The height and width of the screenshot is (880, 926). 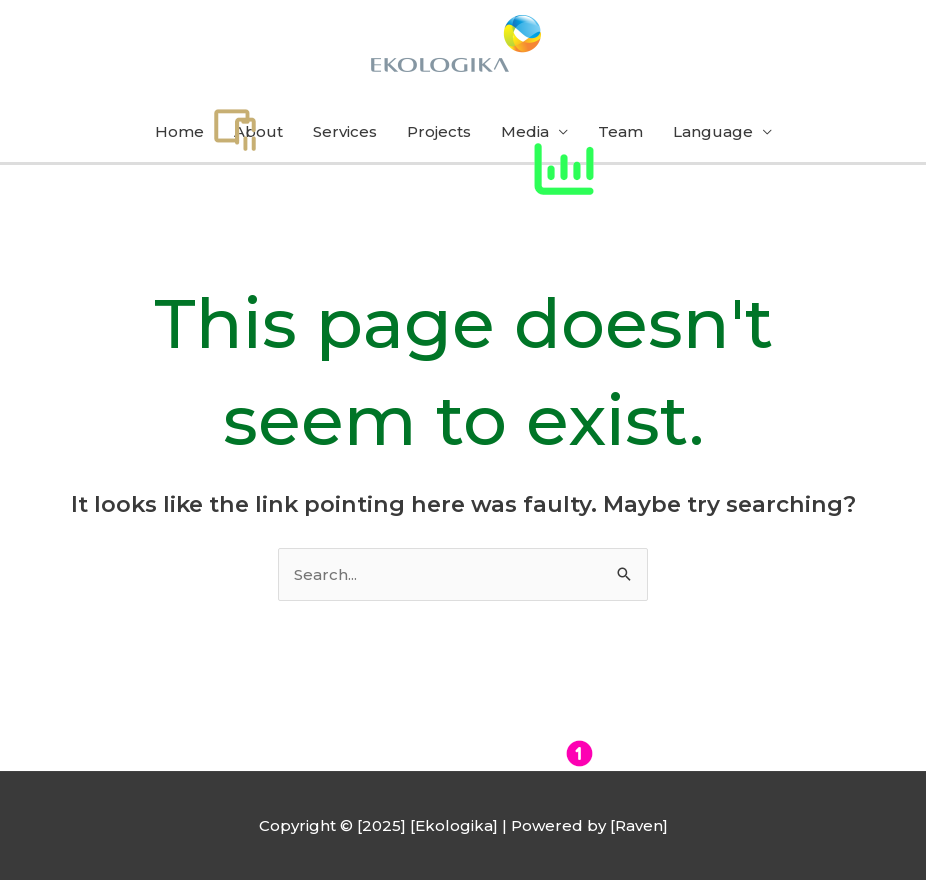 What do you see at coordinates (579, 753) in the screenshot?
I see `indicates the first step in a sequence or process` at bounding box center [579, 753].